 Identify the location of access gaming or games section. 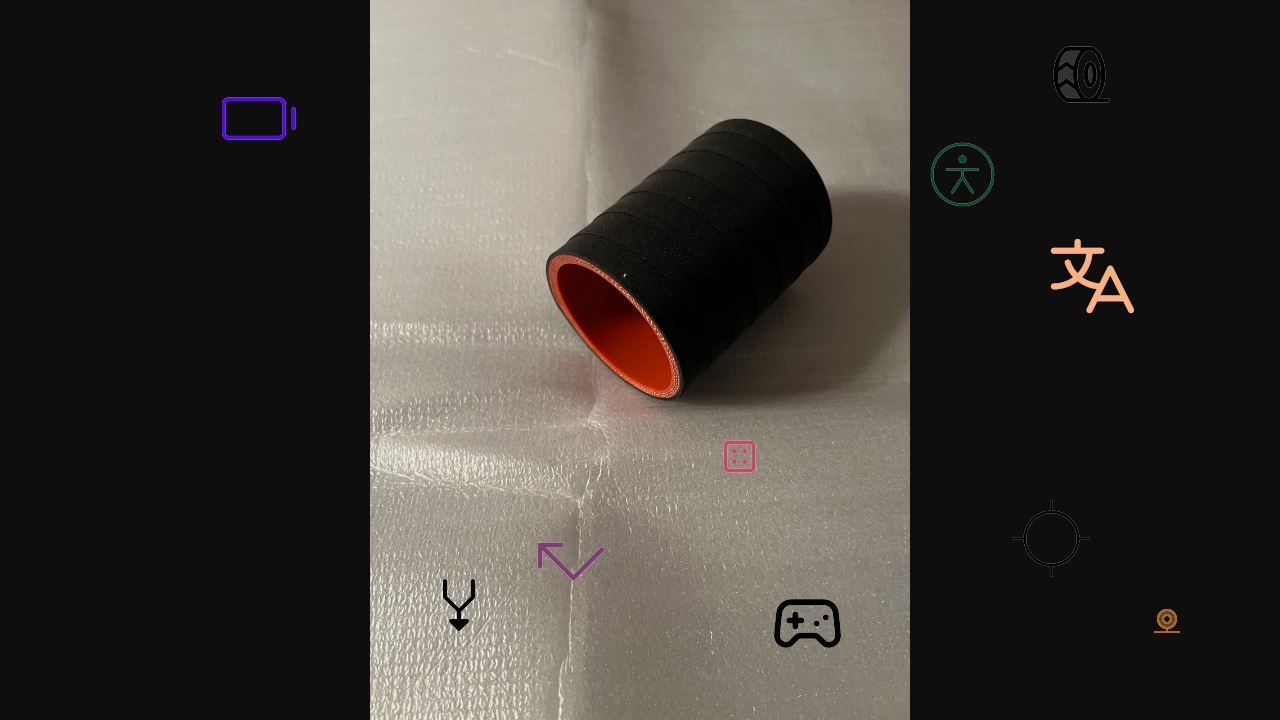
(807, 623).